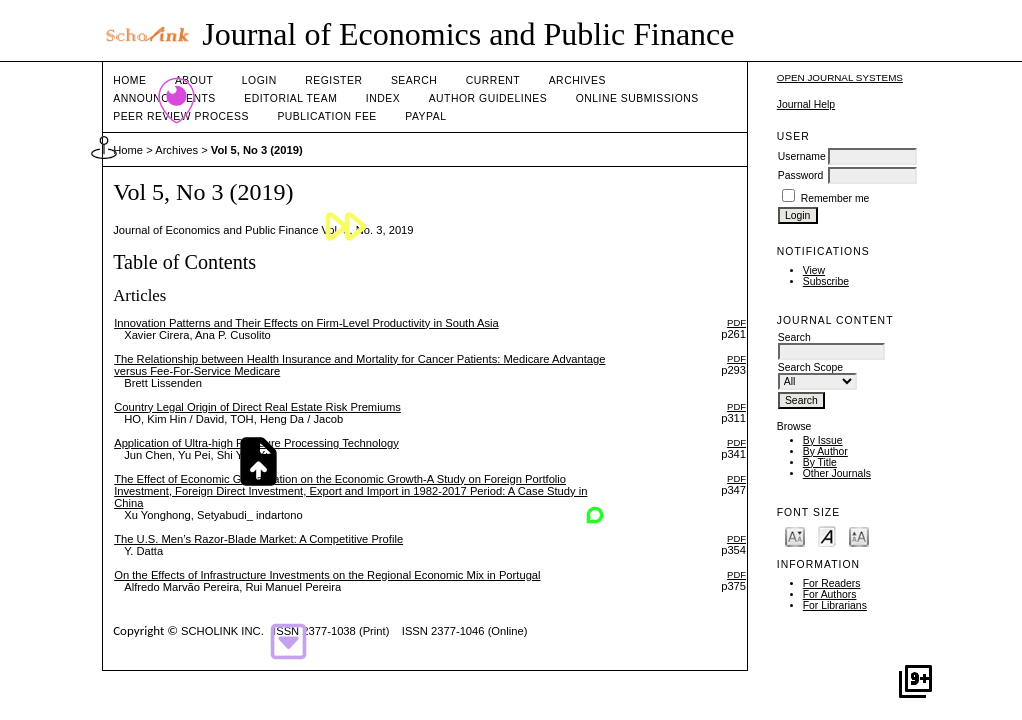  I want to click on open Discourse forum, so click(595, 515).